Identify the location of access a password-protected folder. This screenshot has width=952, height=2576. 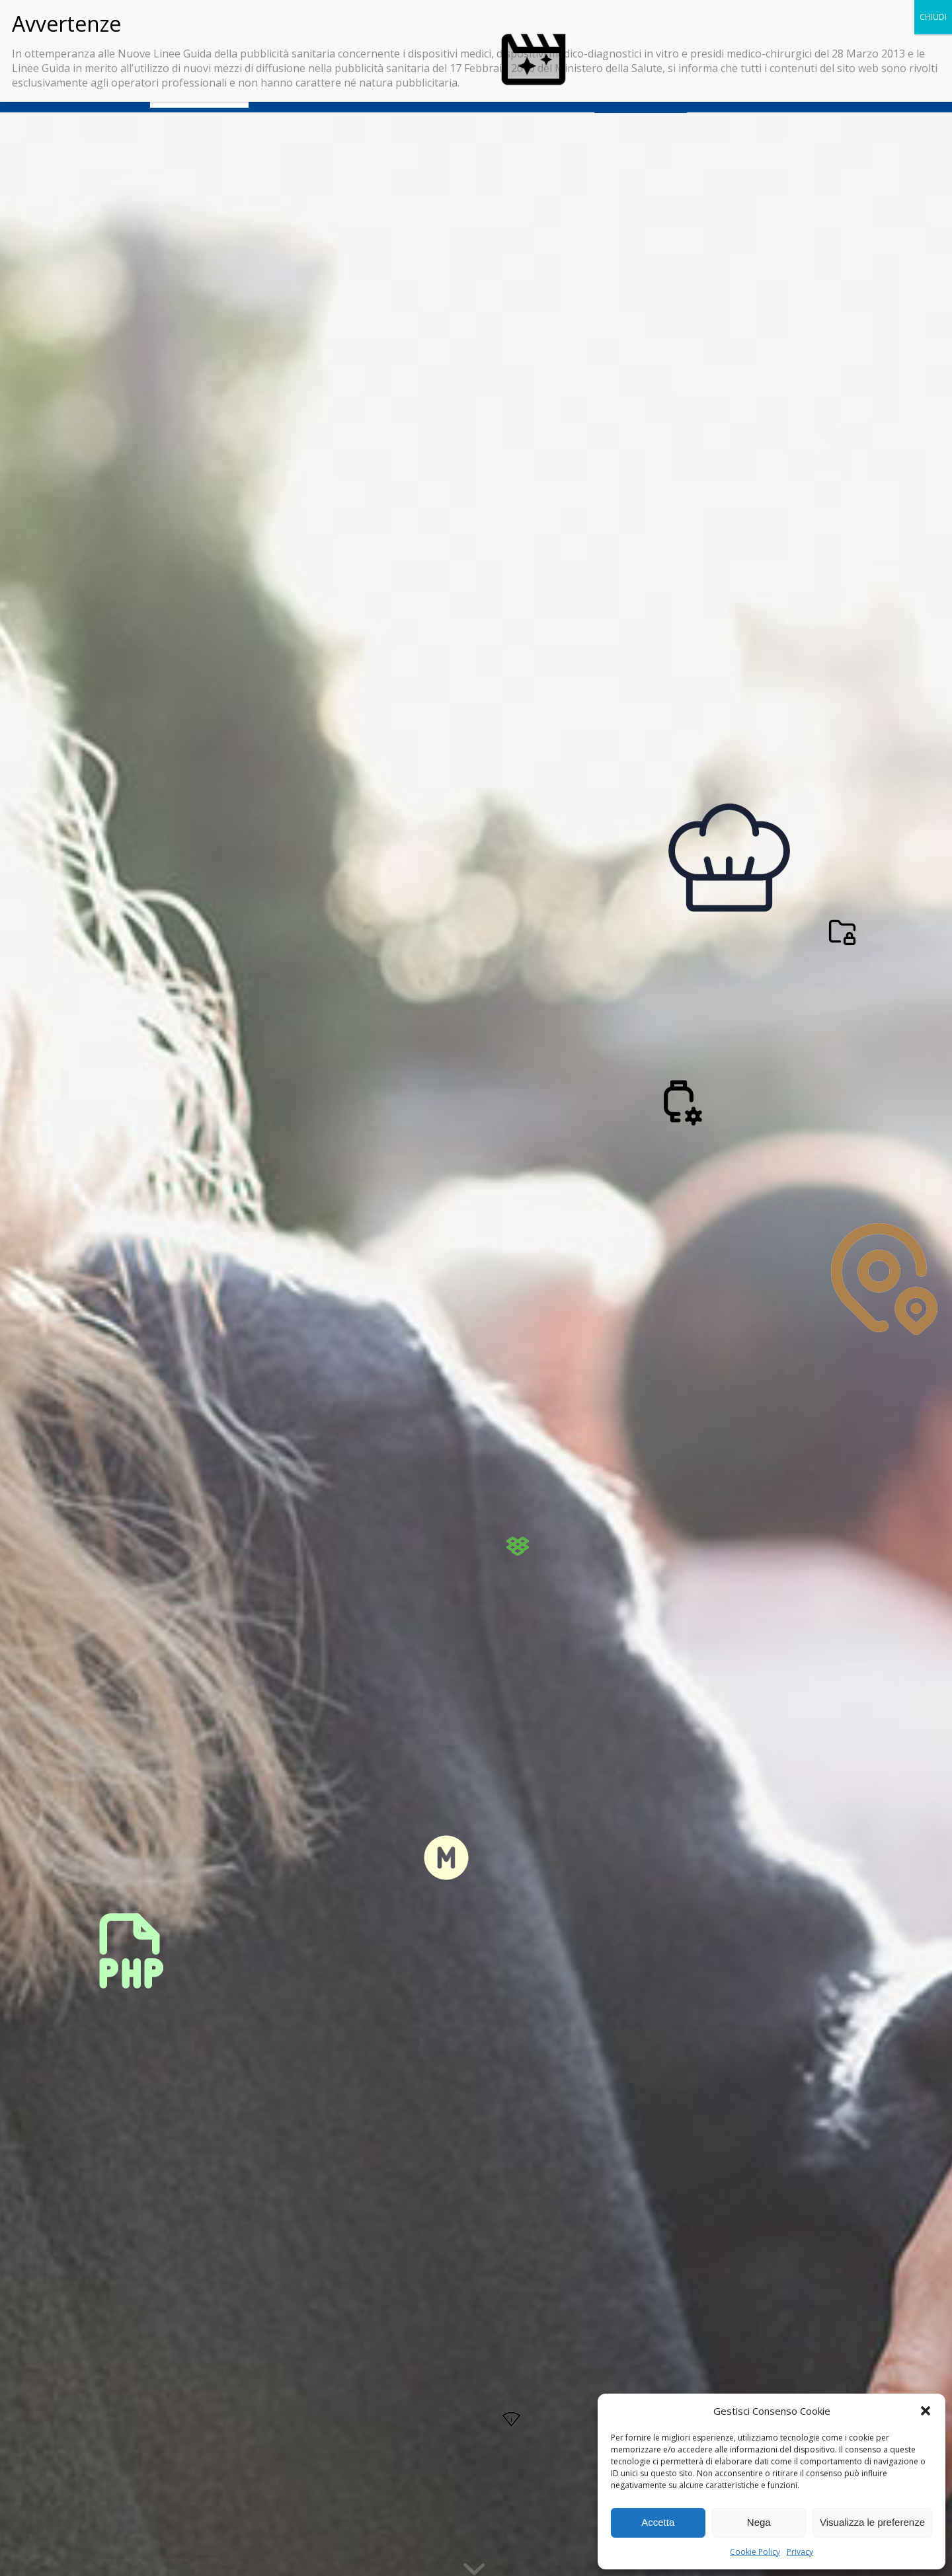
(842, 932).